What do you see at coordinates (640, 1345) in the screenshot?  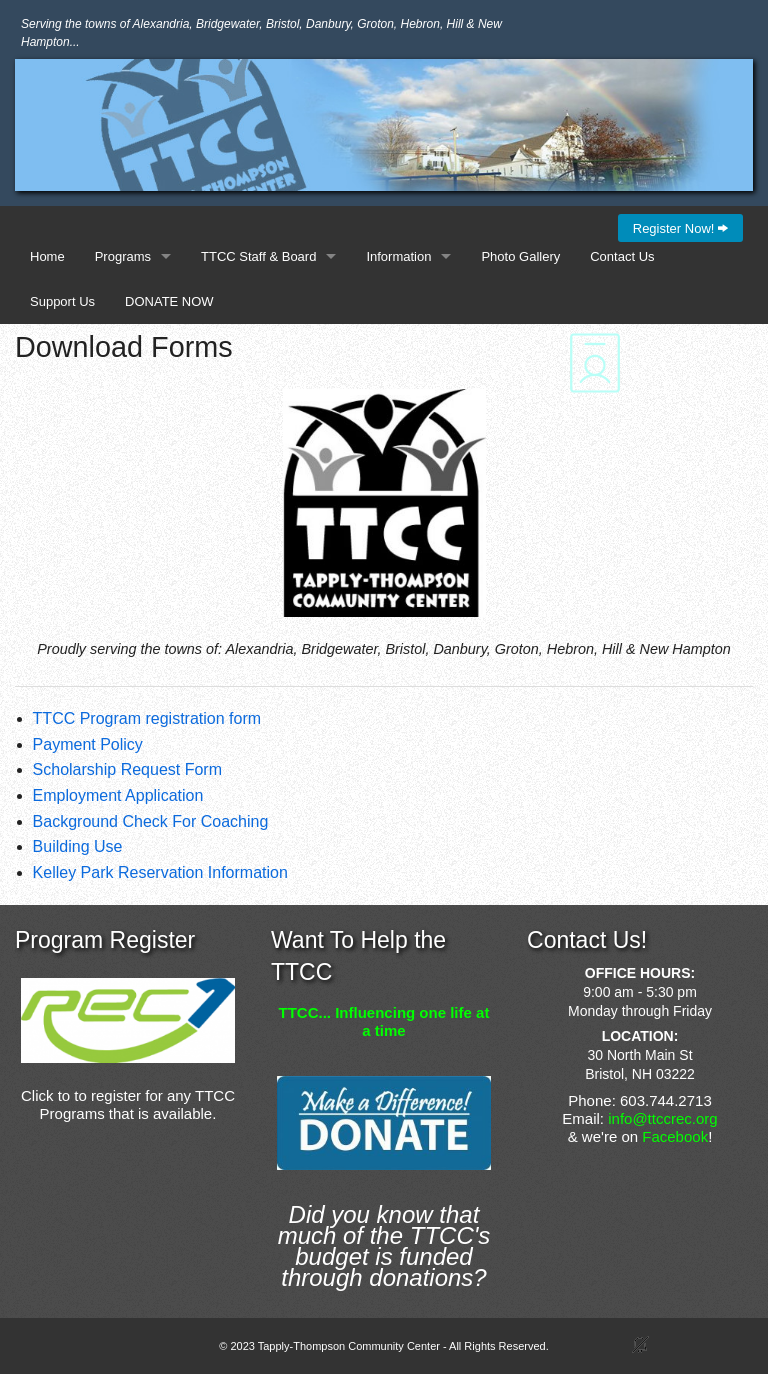 I see `mute notifications` at bounding box center [640, 1345].